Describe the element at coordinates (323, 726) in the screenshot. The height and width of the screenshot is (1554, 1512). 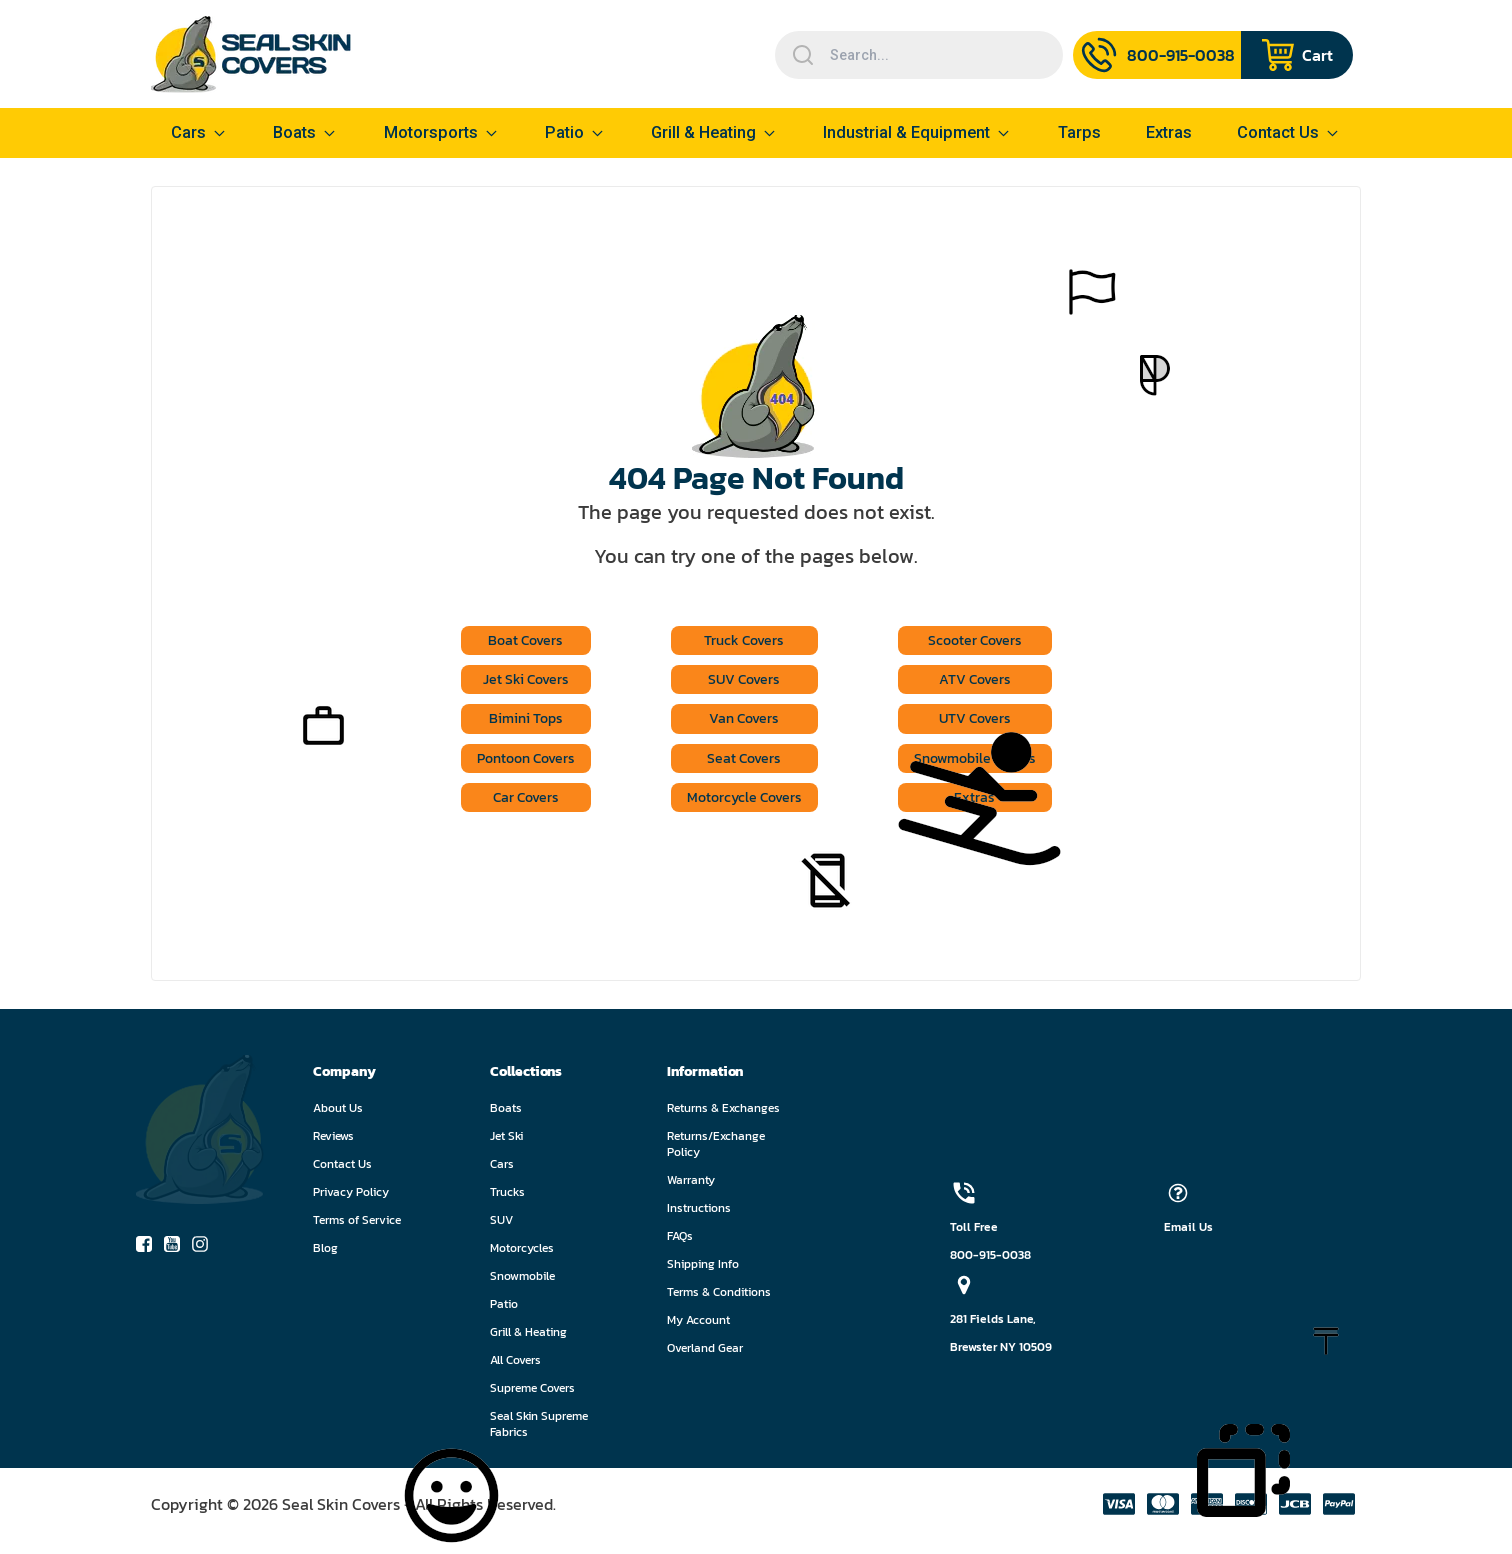
I see `view work or job-related content` at that location.